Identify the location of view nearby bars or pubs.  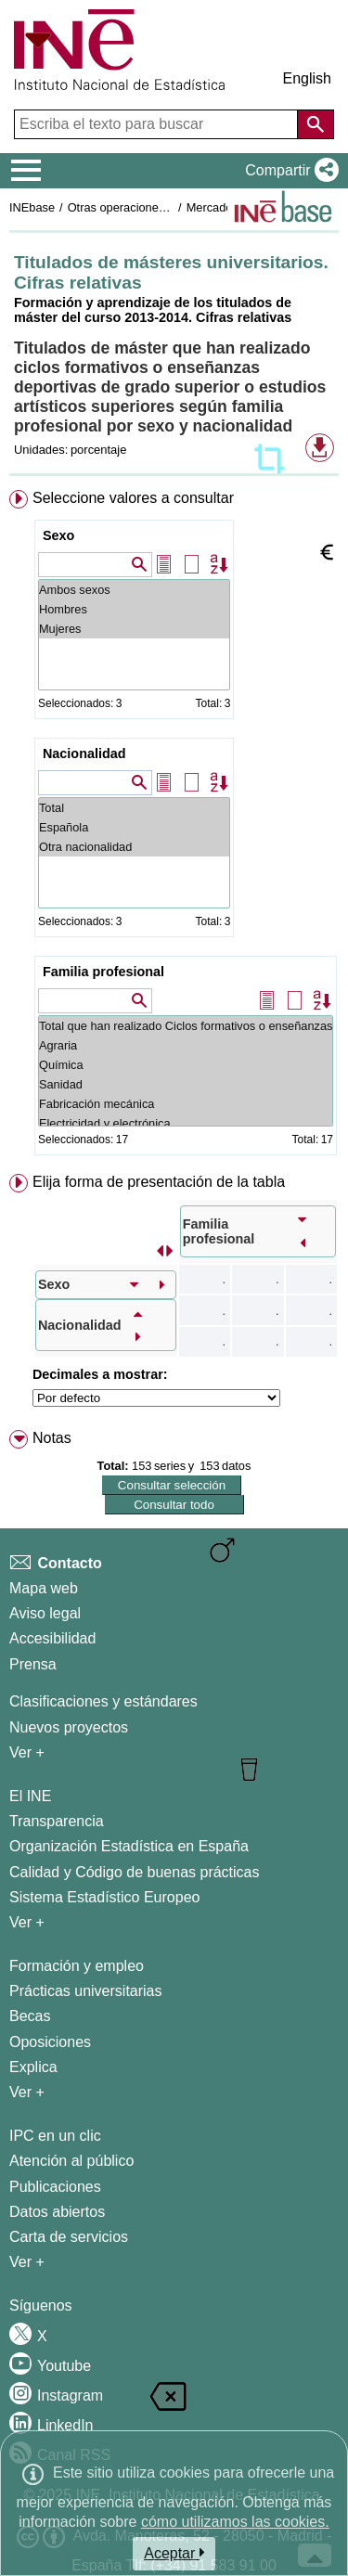
(249, 1769).